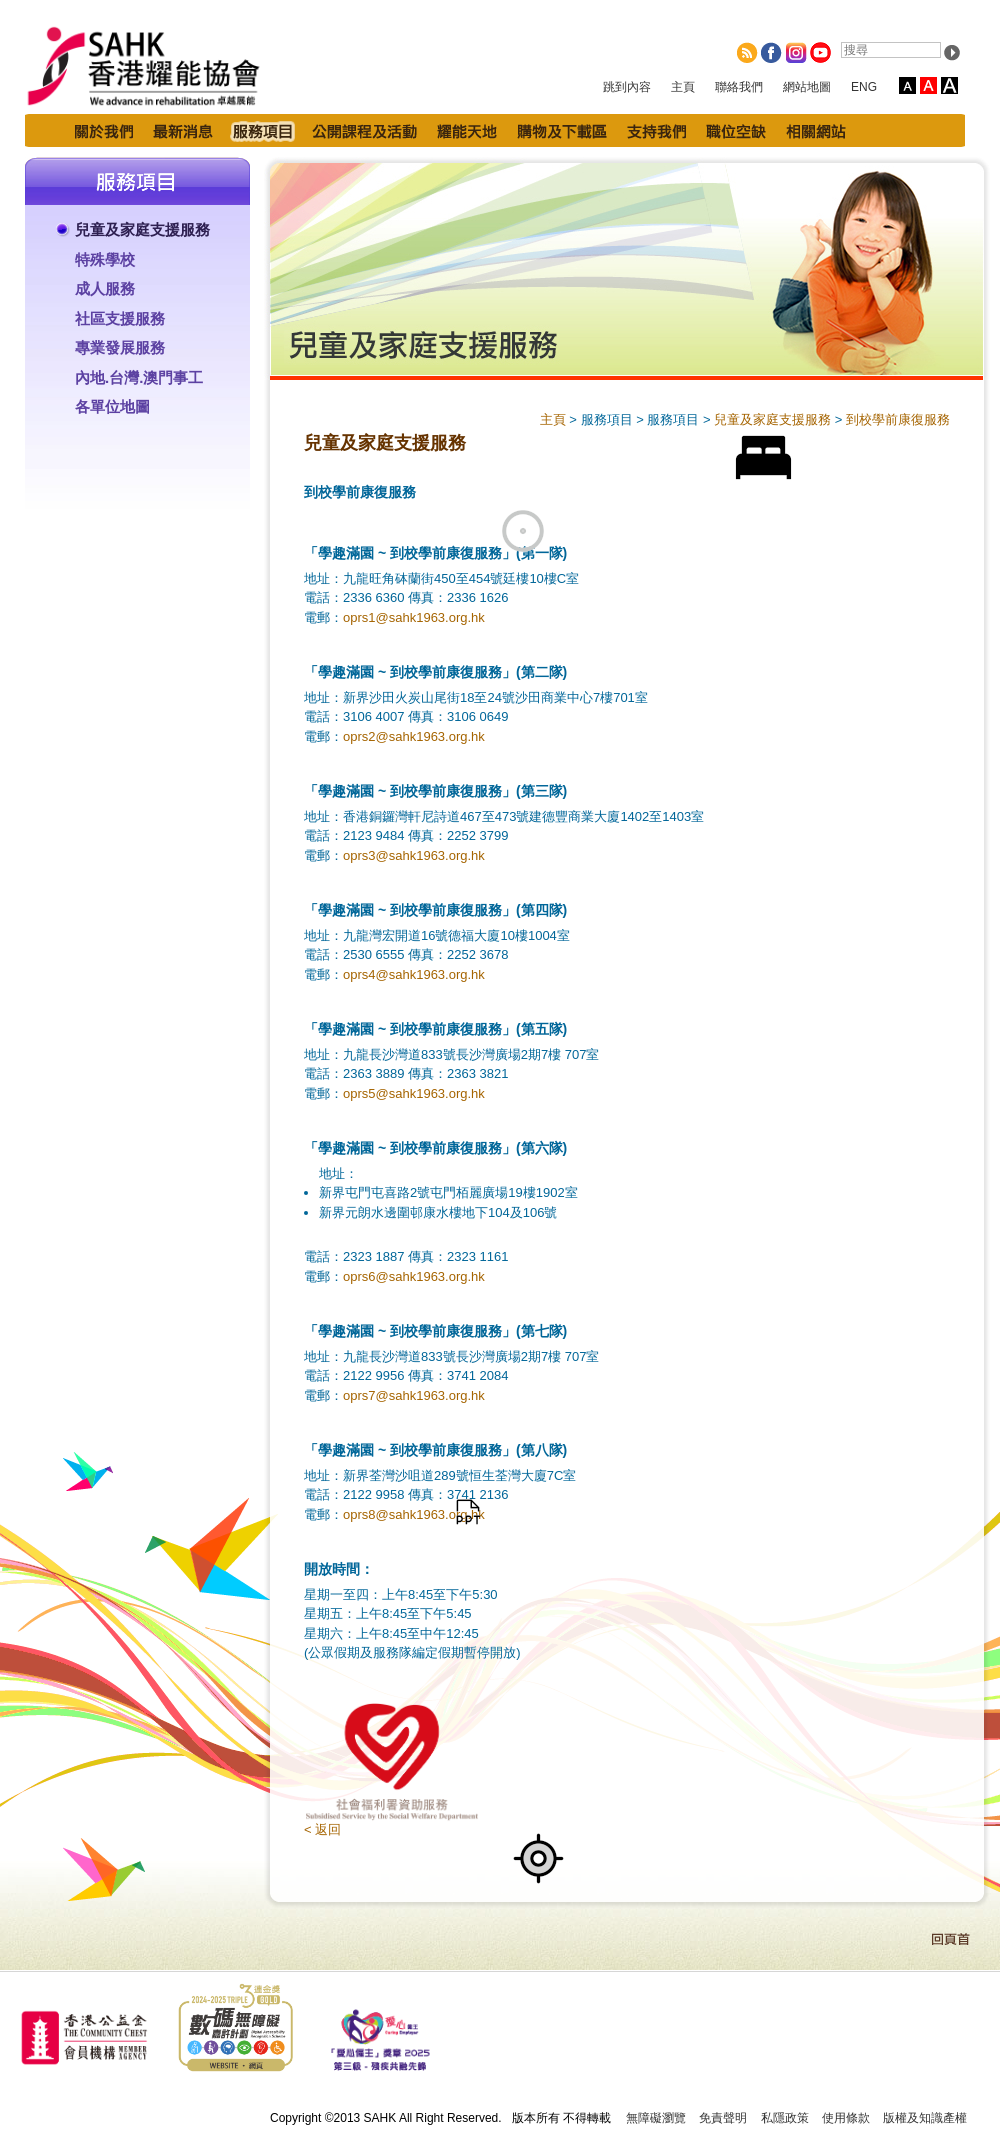 Image resolution: width=1000 pixels, height=2137 pixels. What do you see at coordinates (763, 457) in the screenshot?
I see `book a room or accommodation` at bounding box center [763, 457].